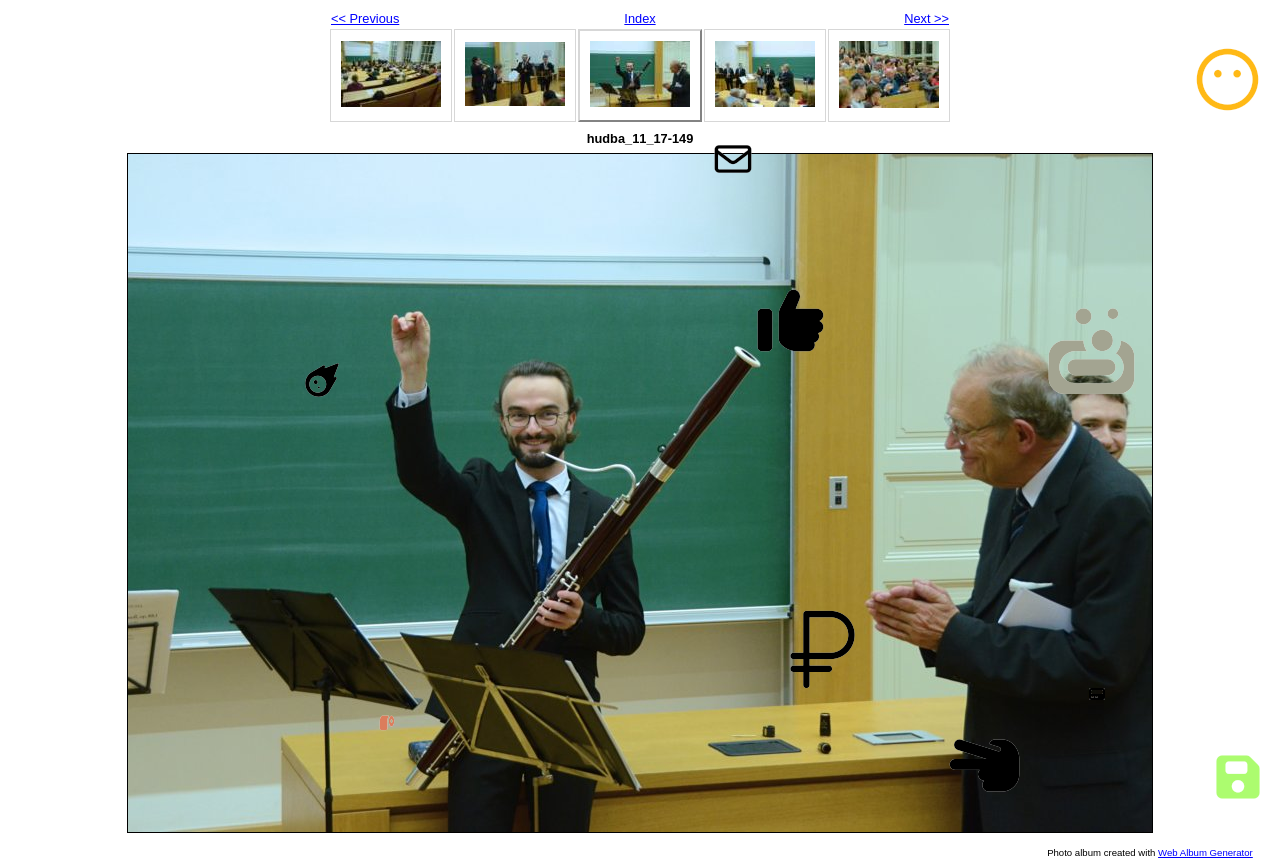 The image size is (1280, 867). Describe the element at coordinates (822, 649) in the screenshot. I see `view prices in russian rubles` at that location.